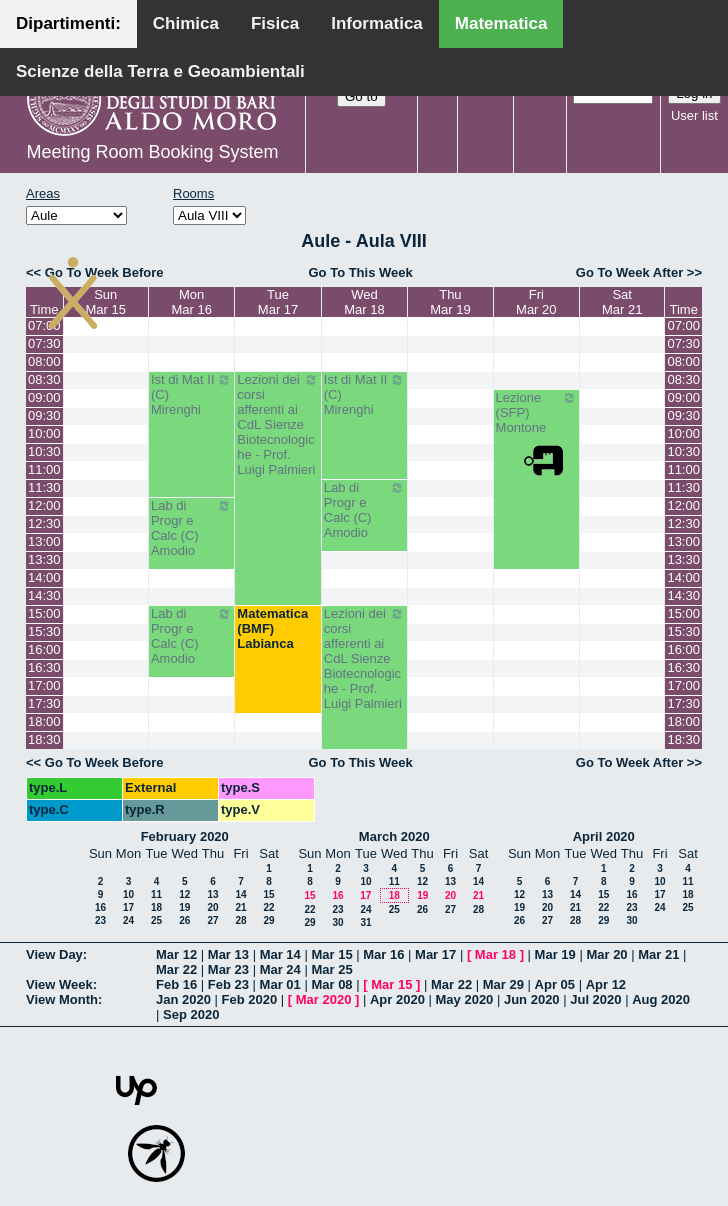  What do you see at coordinates (543, 460) in the screenshot?
I see `open authentik identity provider settings` at bounding box center [543, 460].